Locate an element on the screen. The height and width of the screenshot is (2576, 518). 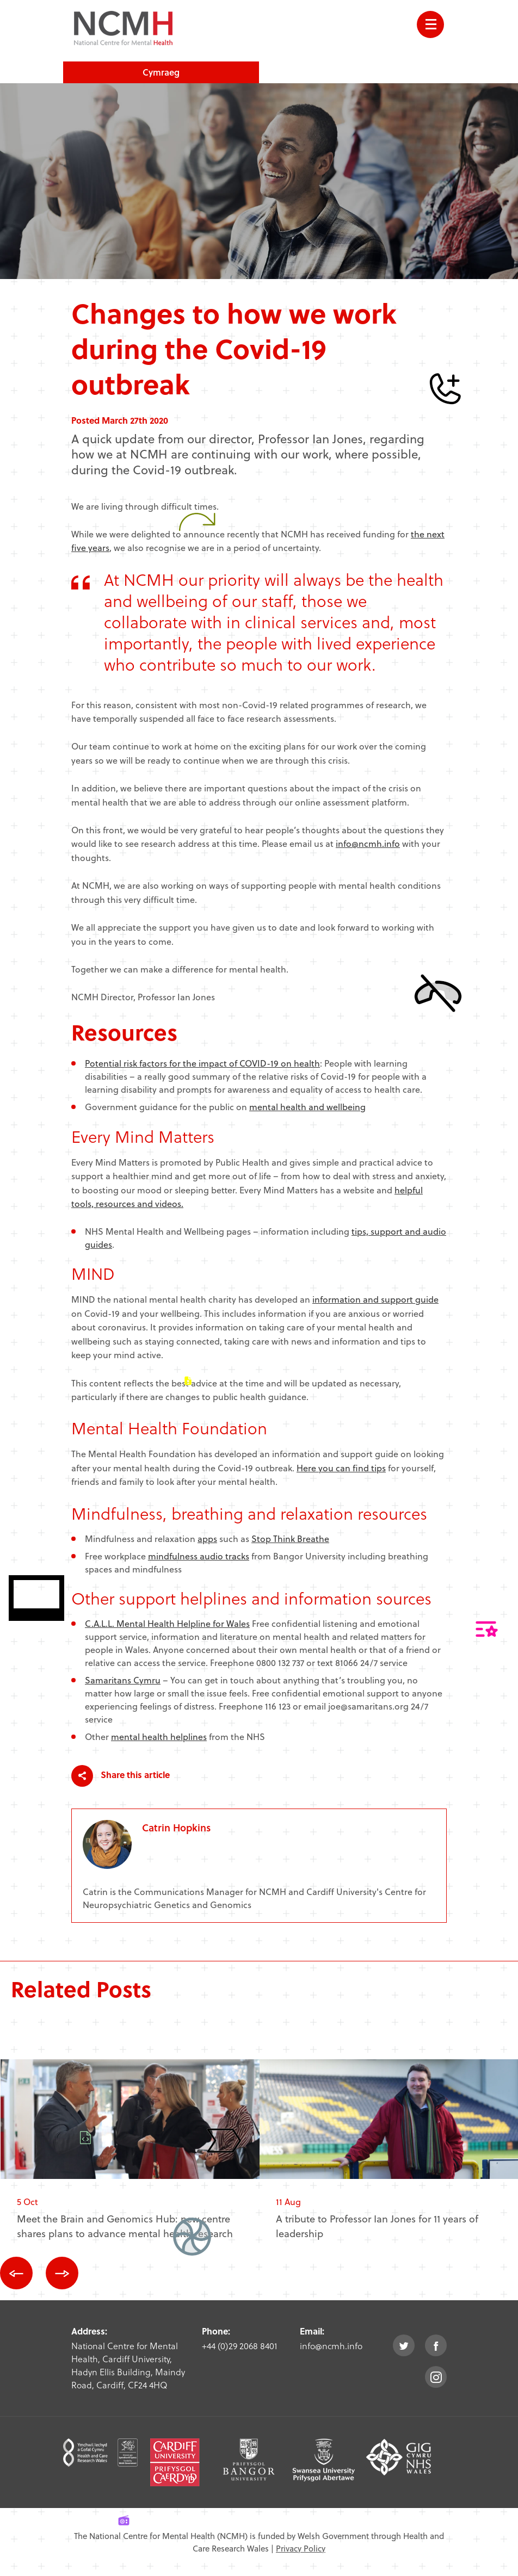
view source code file is located at coordinates (85, 2138).